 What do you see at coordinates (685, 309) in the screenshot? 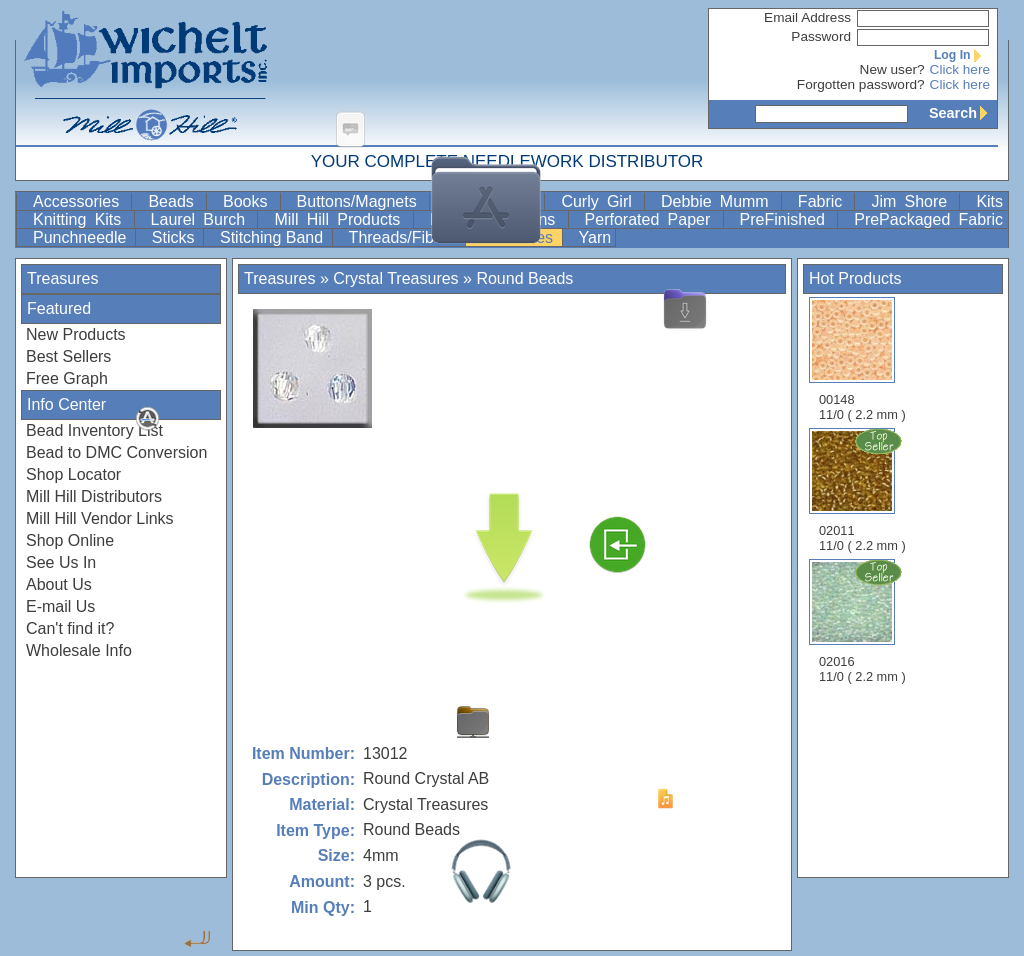
I see `open your downloads folder` at bounding box center [685, 309].